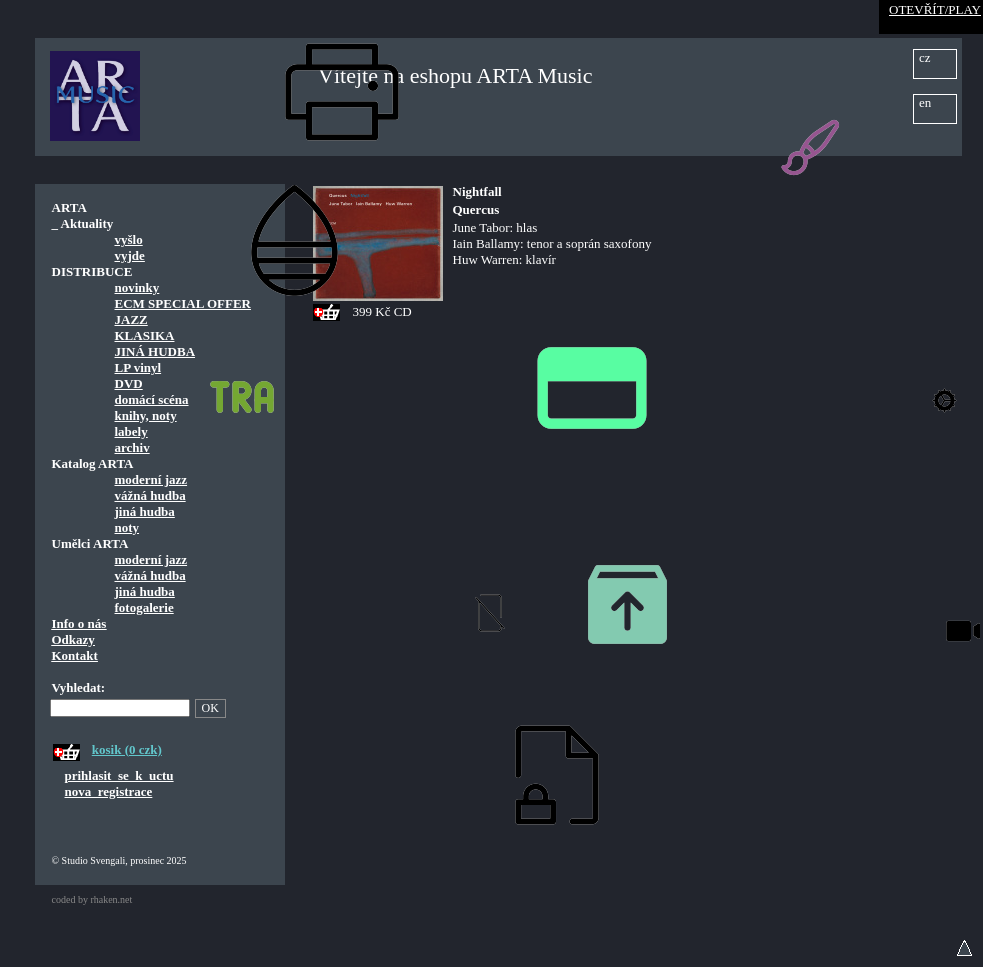 This screenshot has width=983, height=967. I want to click on upload file to storage, so click(627, 604).